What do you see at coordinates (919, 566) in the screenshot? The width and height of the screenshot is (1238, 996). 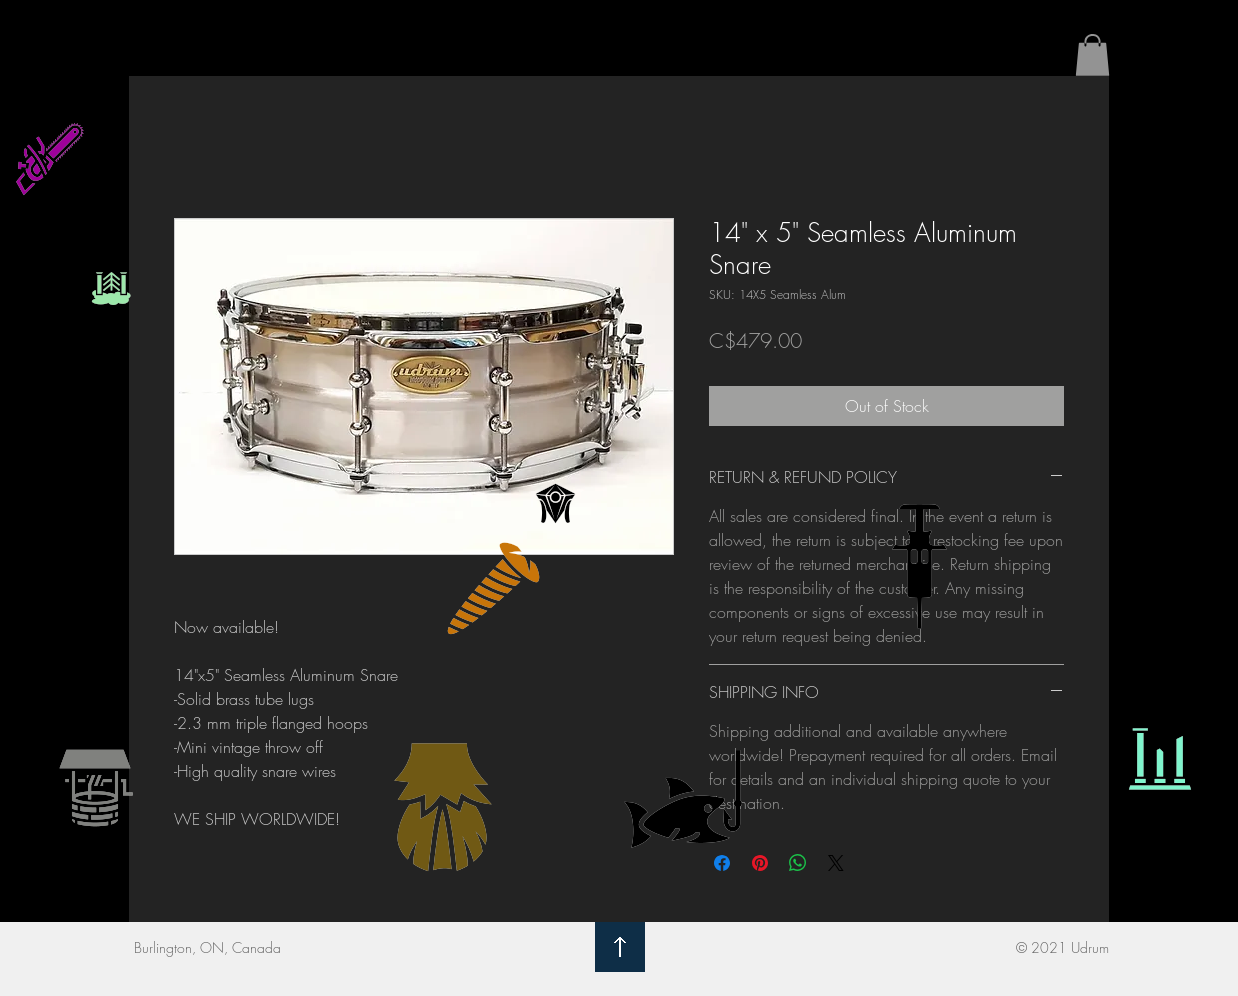 I see `access health or medical settings` at bounding box center [919, 566].